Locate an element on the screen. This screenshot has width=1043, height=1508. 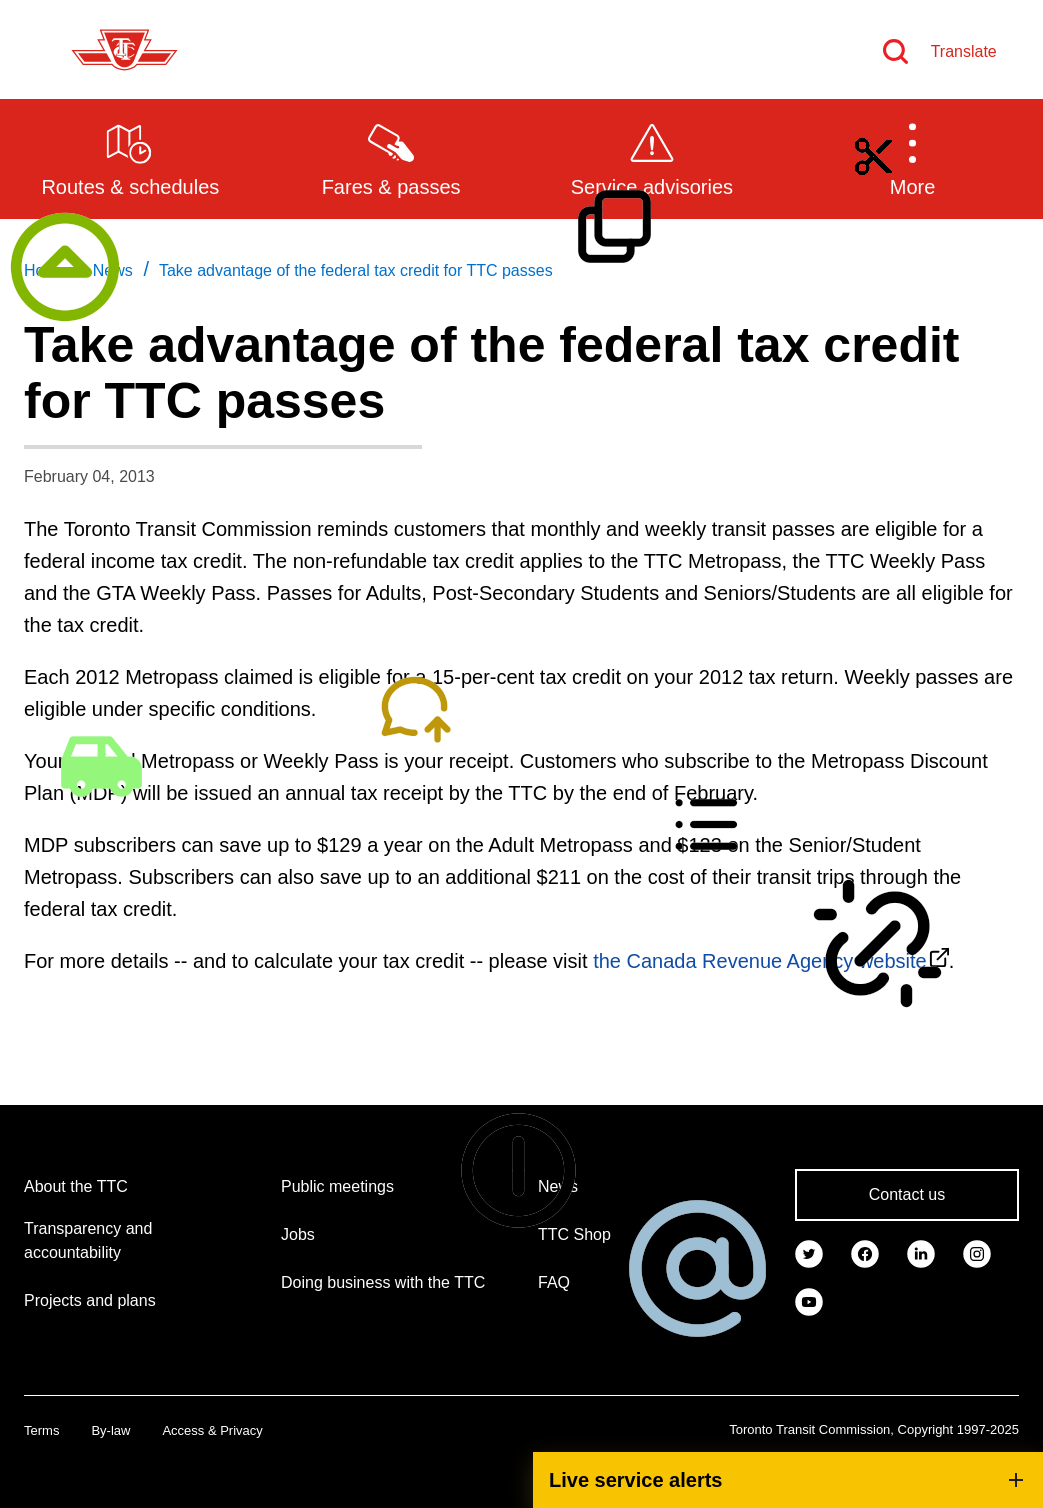
indicates 6 o'clock time is located at coordinates (518, 1170).